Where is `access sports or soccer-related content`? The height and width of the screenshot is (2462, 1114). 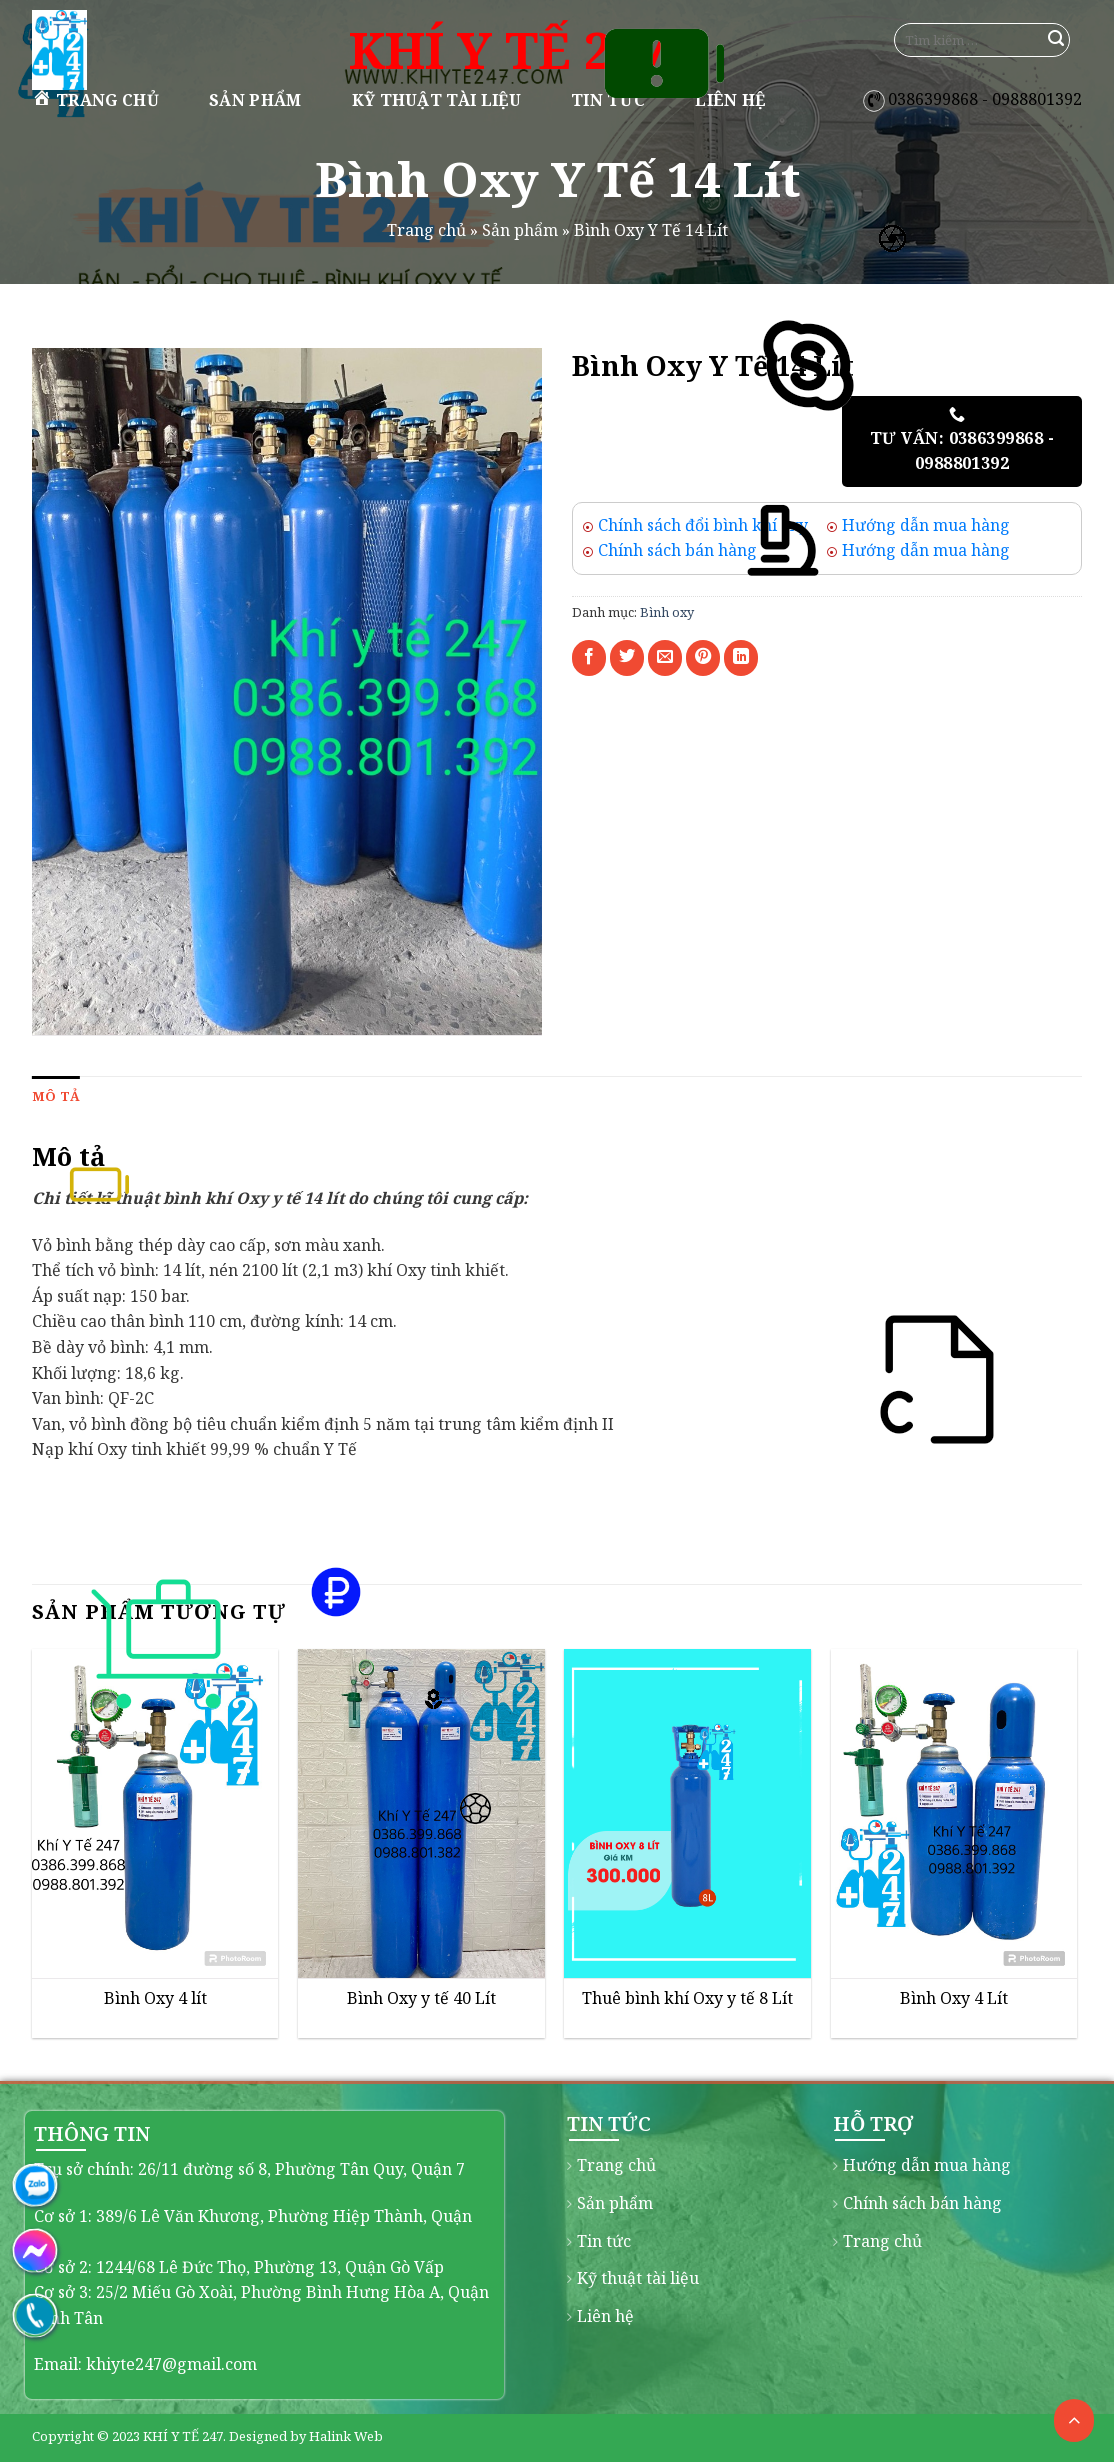
access sports or soccer-related content is located at coordinates (475, 1808).